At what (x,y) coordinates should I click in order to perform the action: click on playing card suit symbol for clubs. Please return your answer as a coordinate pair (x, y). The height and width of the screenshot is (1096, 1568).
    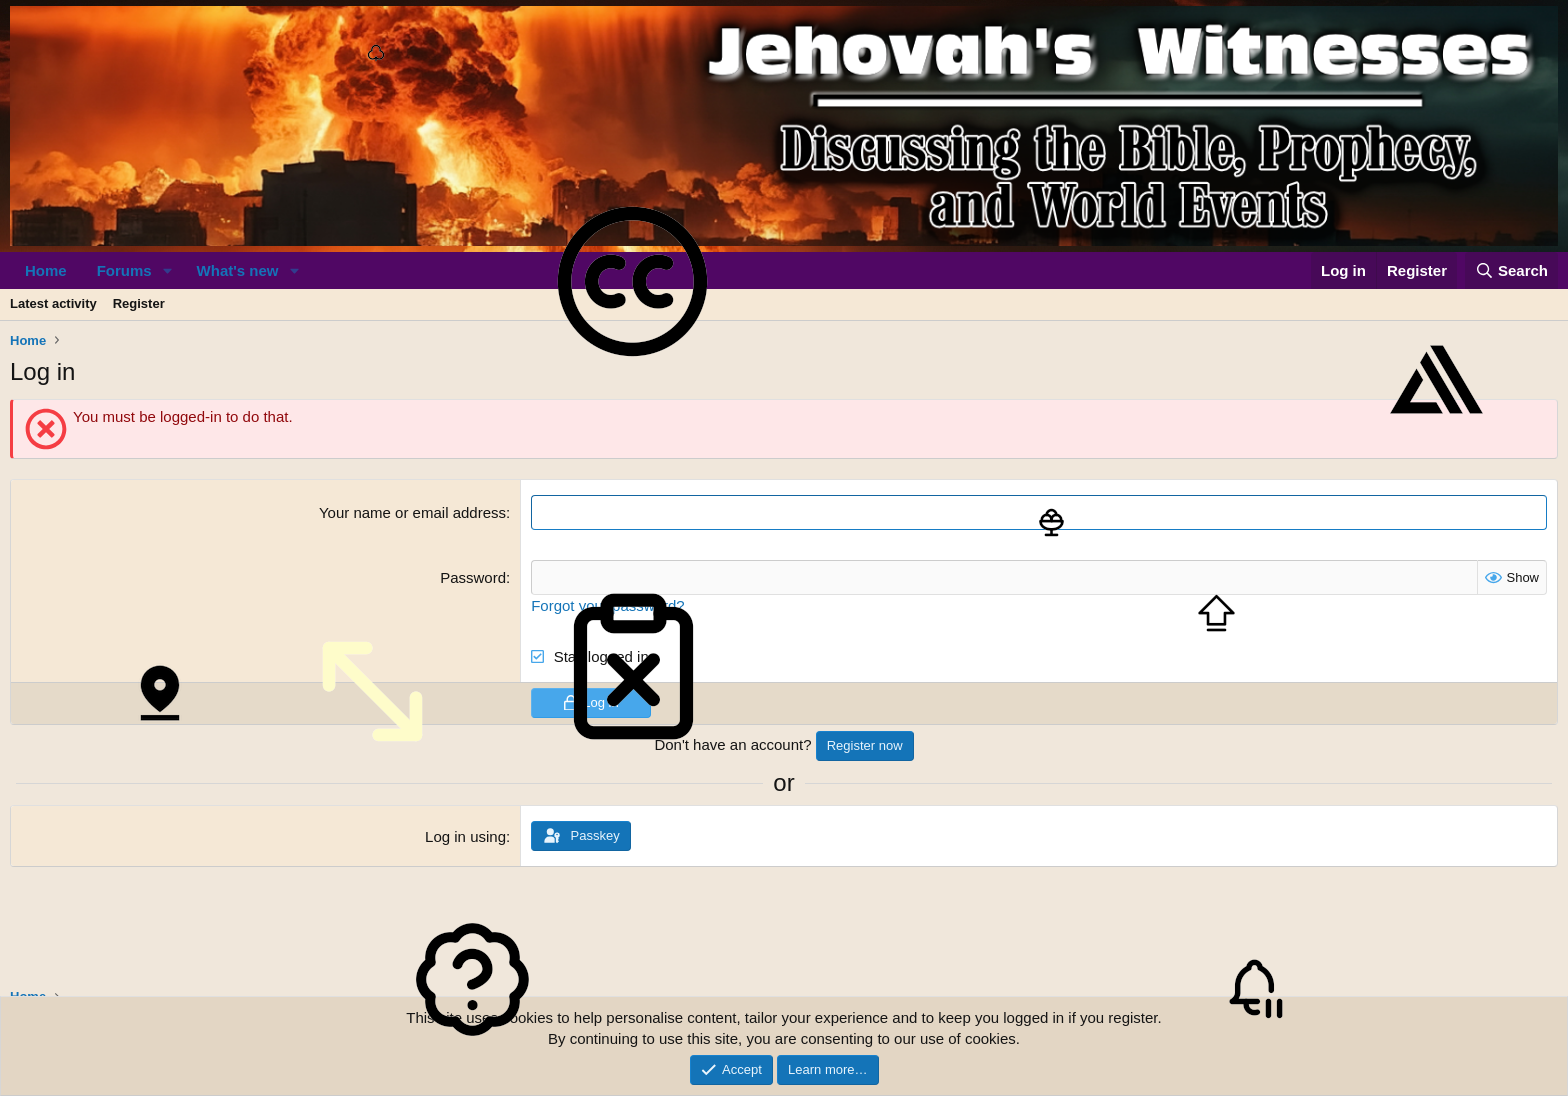
    Looking at the image, I should click on (376, 53).